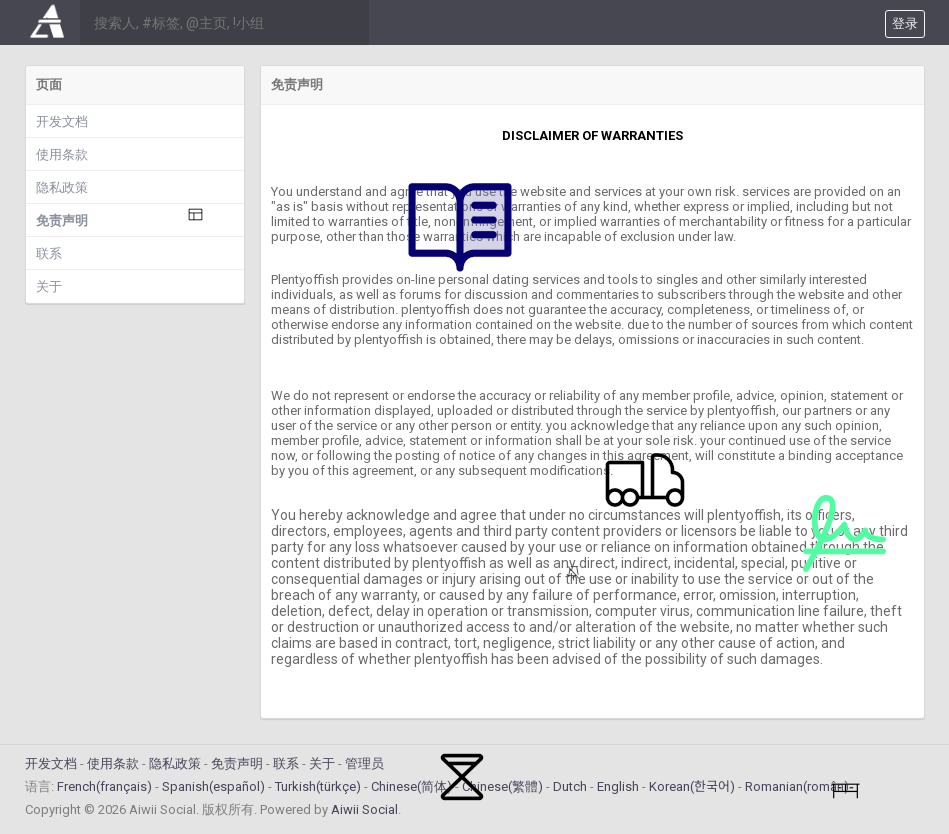 This screenshot has height=834, width=949. Describe the element at coordinates (460, 220) in the screenshot. I see `open reading mode or e-reader` at that location.